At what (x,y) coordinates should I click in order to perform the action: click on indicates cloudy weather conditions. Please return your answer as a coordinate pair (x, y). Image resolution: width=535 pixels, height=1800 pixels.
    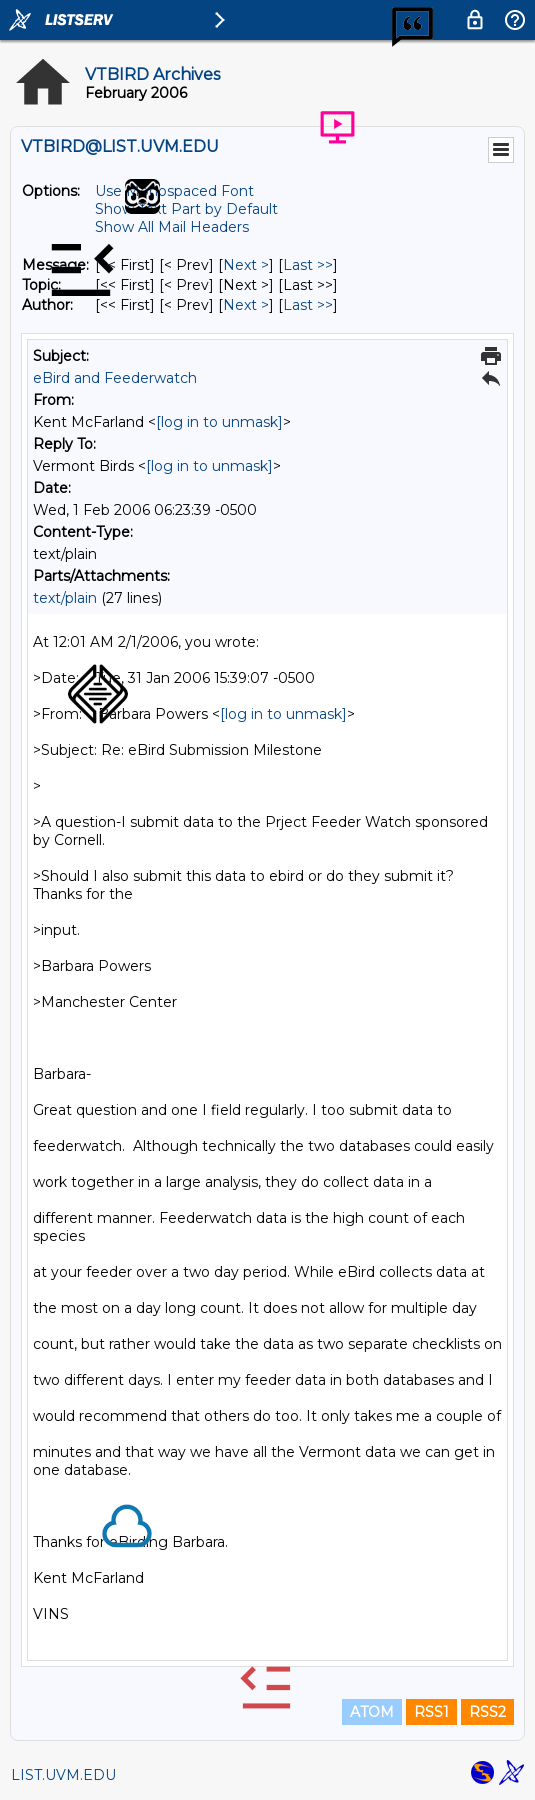
    Looking at the image, I should click on (127, 1527).